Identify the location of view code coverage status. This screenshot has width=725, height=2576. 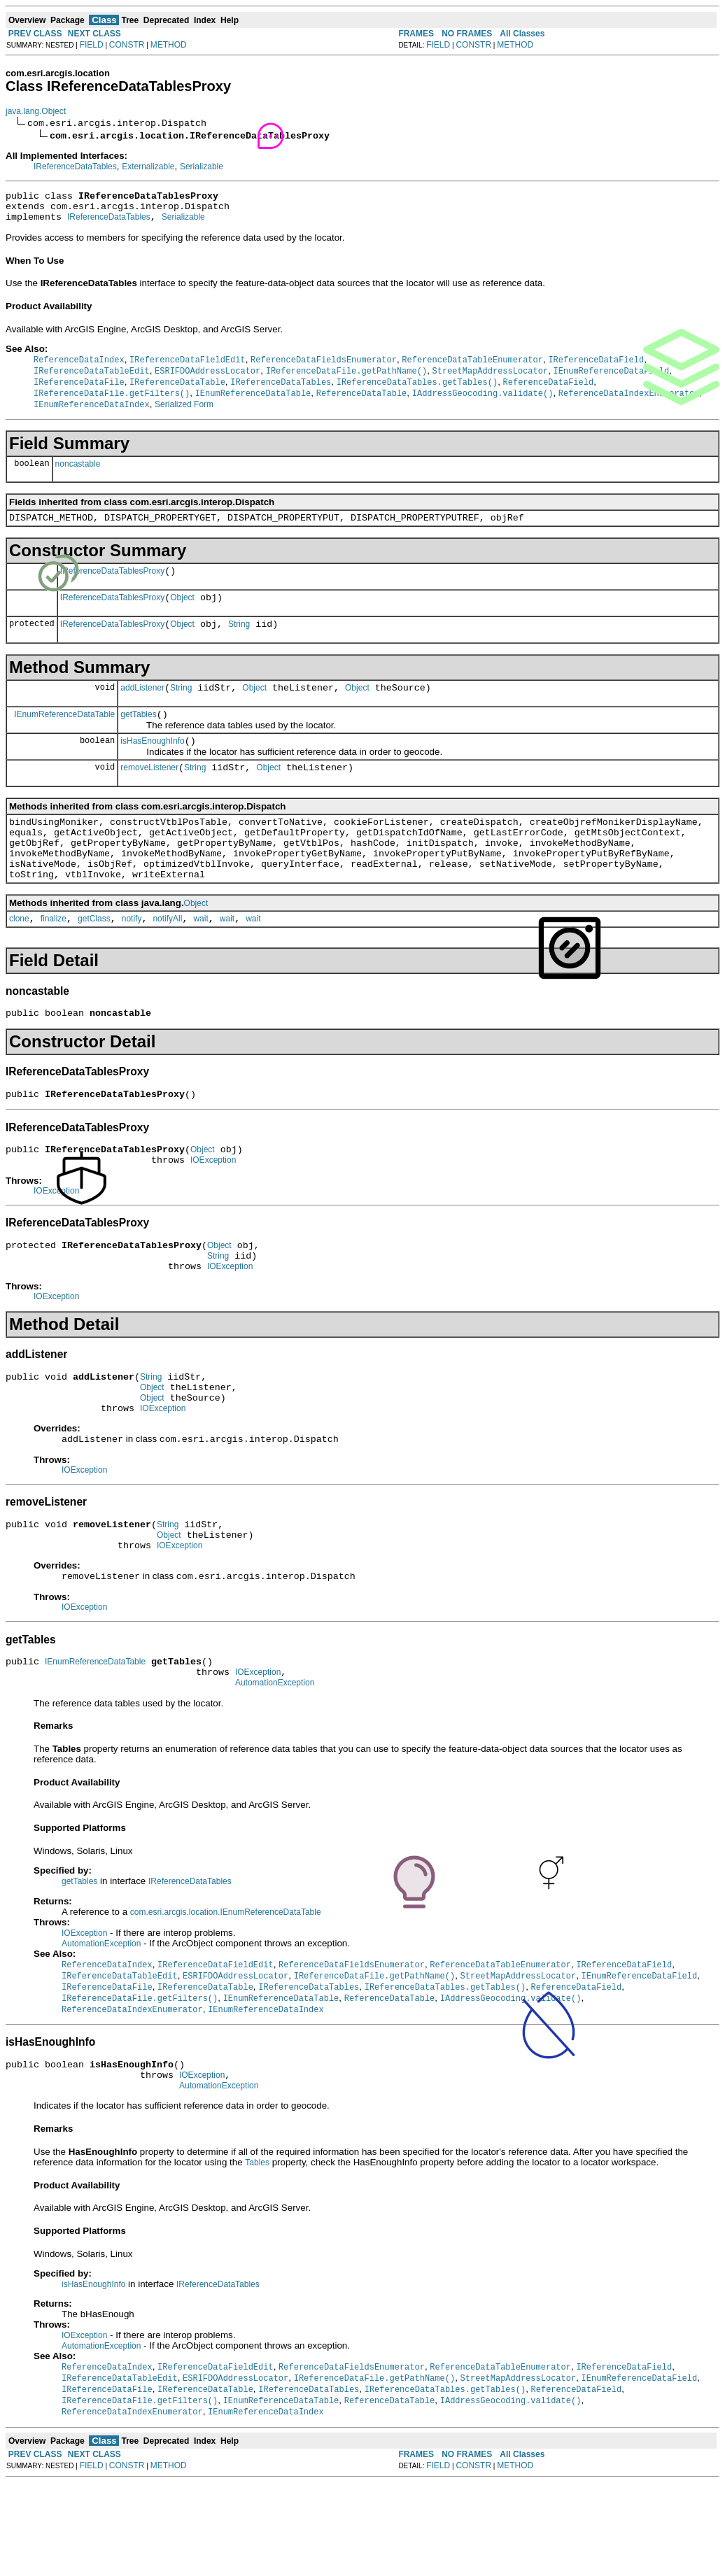
(58, 571).